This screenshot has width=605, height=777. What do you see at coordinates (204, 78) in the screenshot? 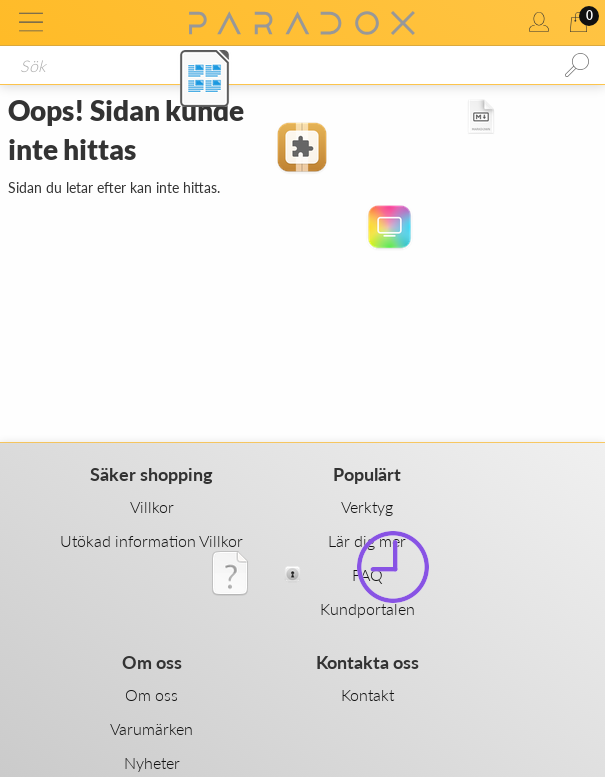
I see `libreoffice master document file type` at bounding box center [204, 78].